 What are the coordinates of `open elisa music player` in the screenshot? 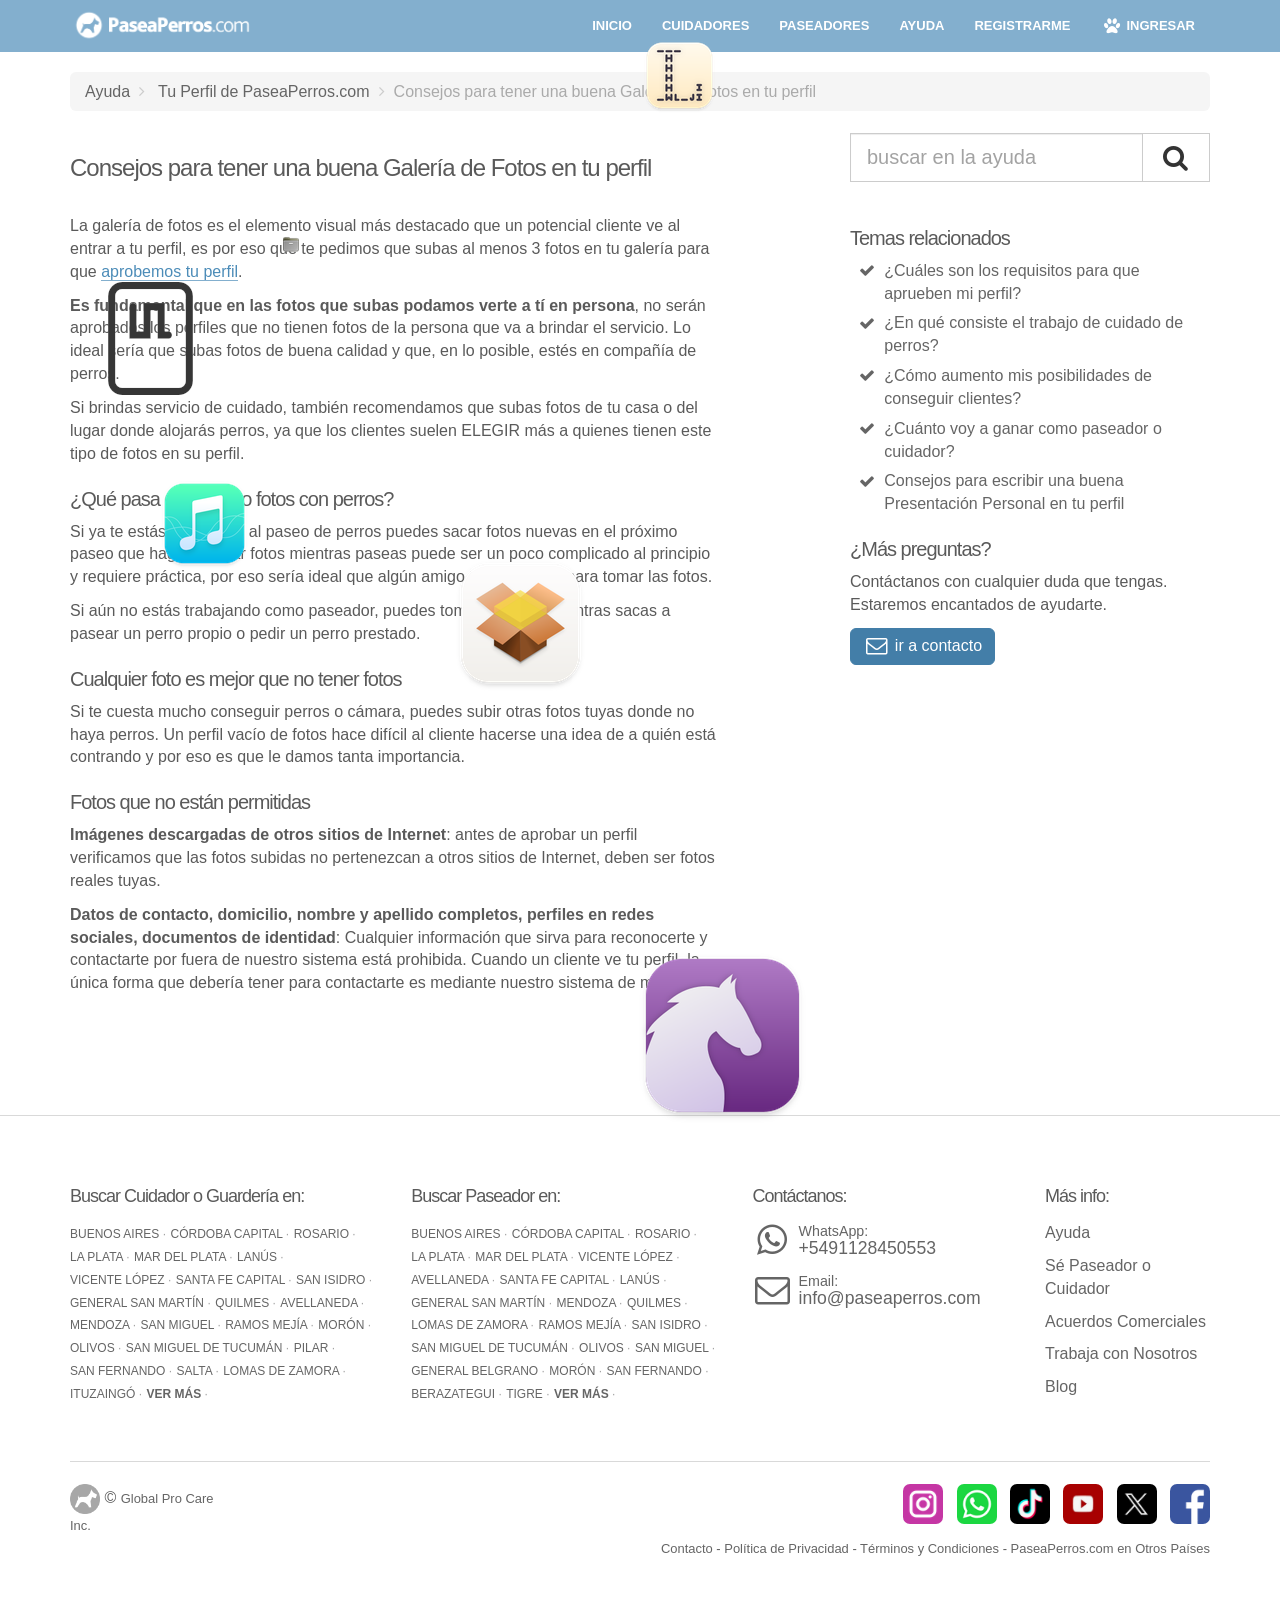 It's located at (204, 523).